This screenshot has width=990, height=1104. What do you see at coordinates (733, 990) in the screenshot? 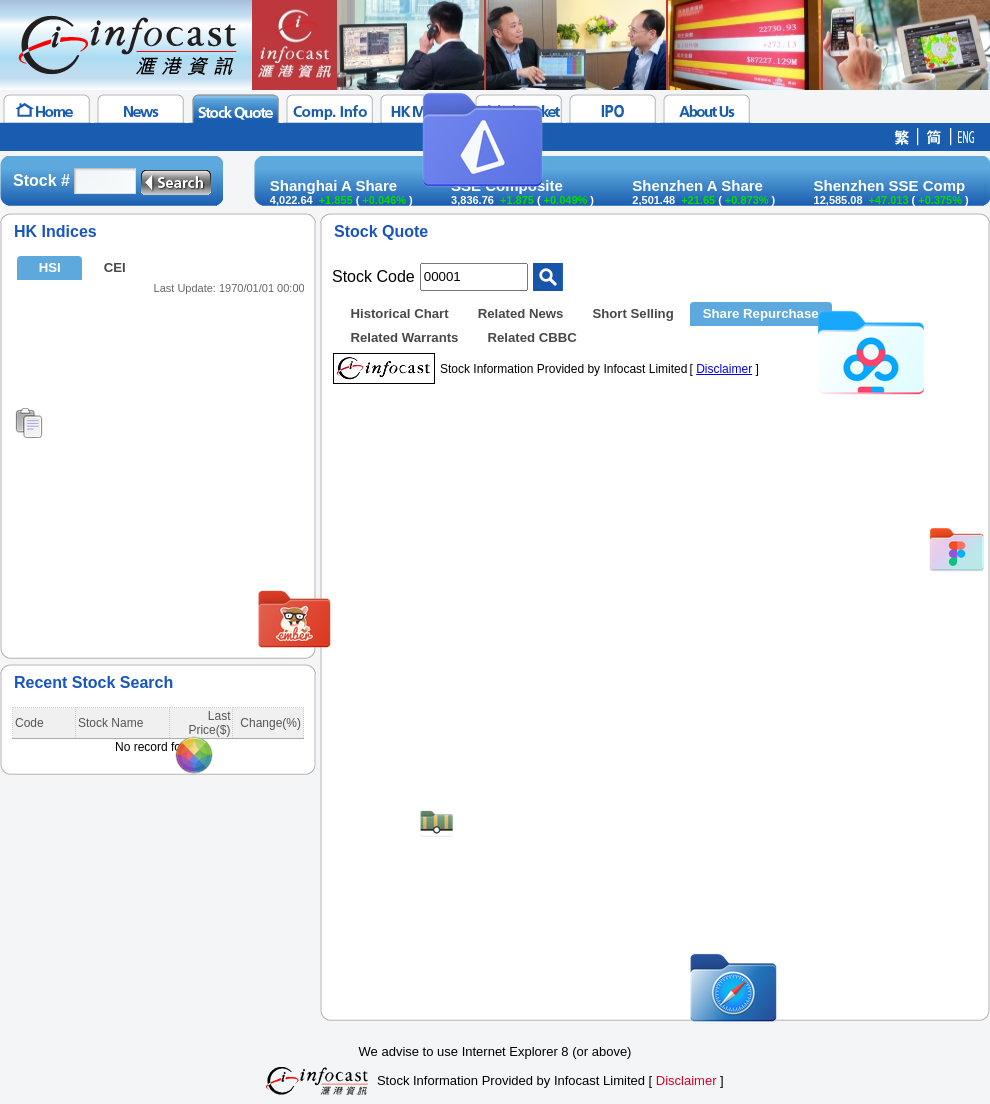
I see `open folder containing safari browser files` at bounding box center [733, 990].